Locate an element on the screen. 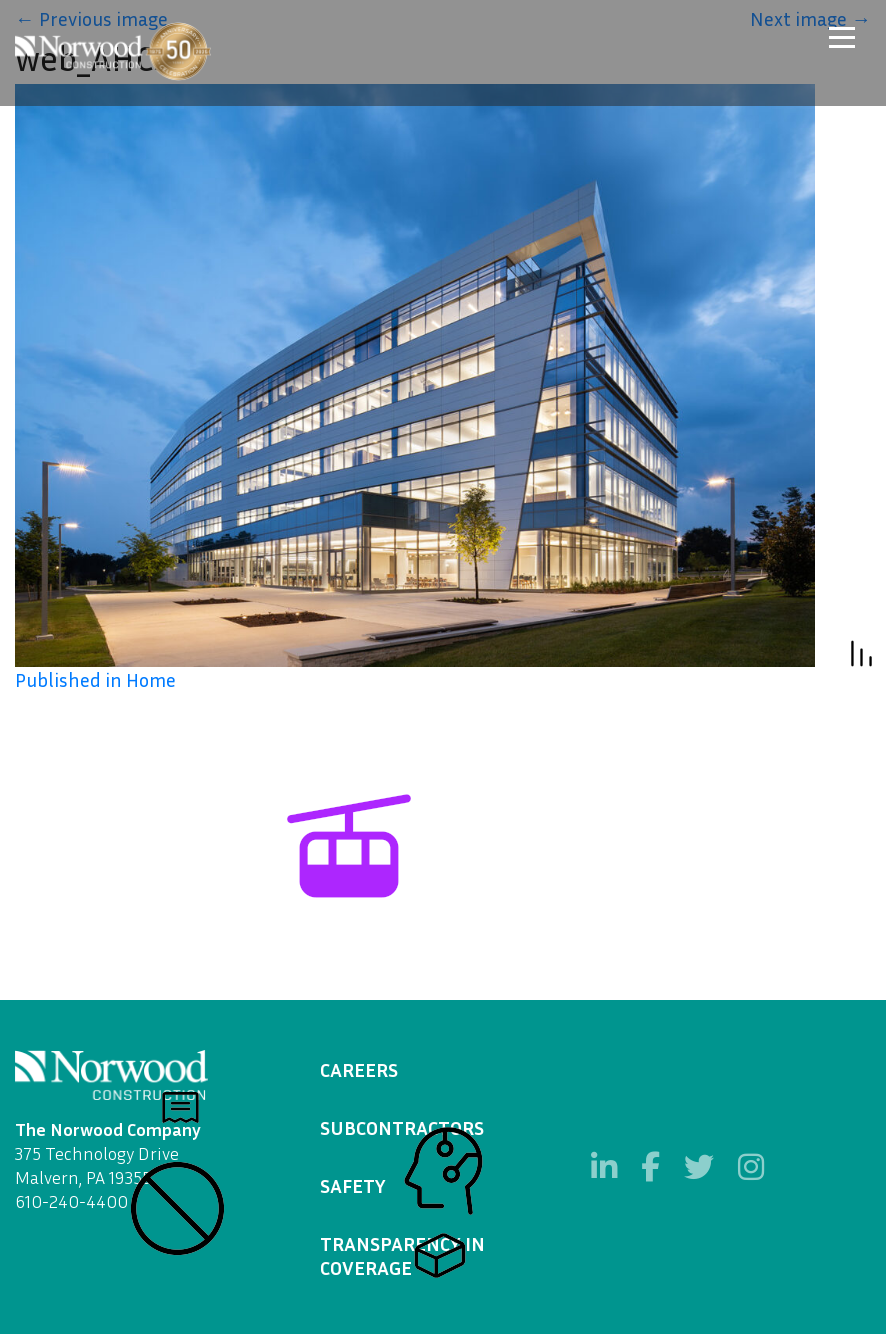 The height and width of the screenshot is (1334, 886). access cable car or gondola transit options is located at coordinates (349, 848).